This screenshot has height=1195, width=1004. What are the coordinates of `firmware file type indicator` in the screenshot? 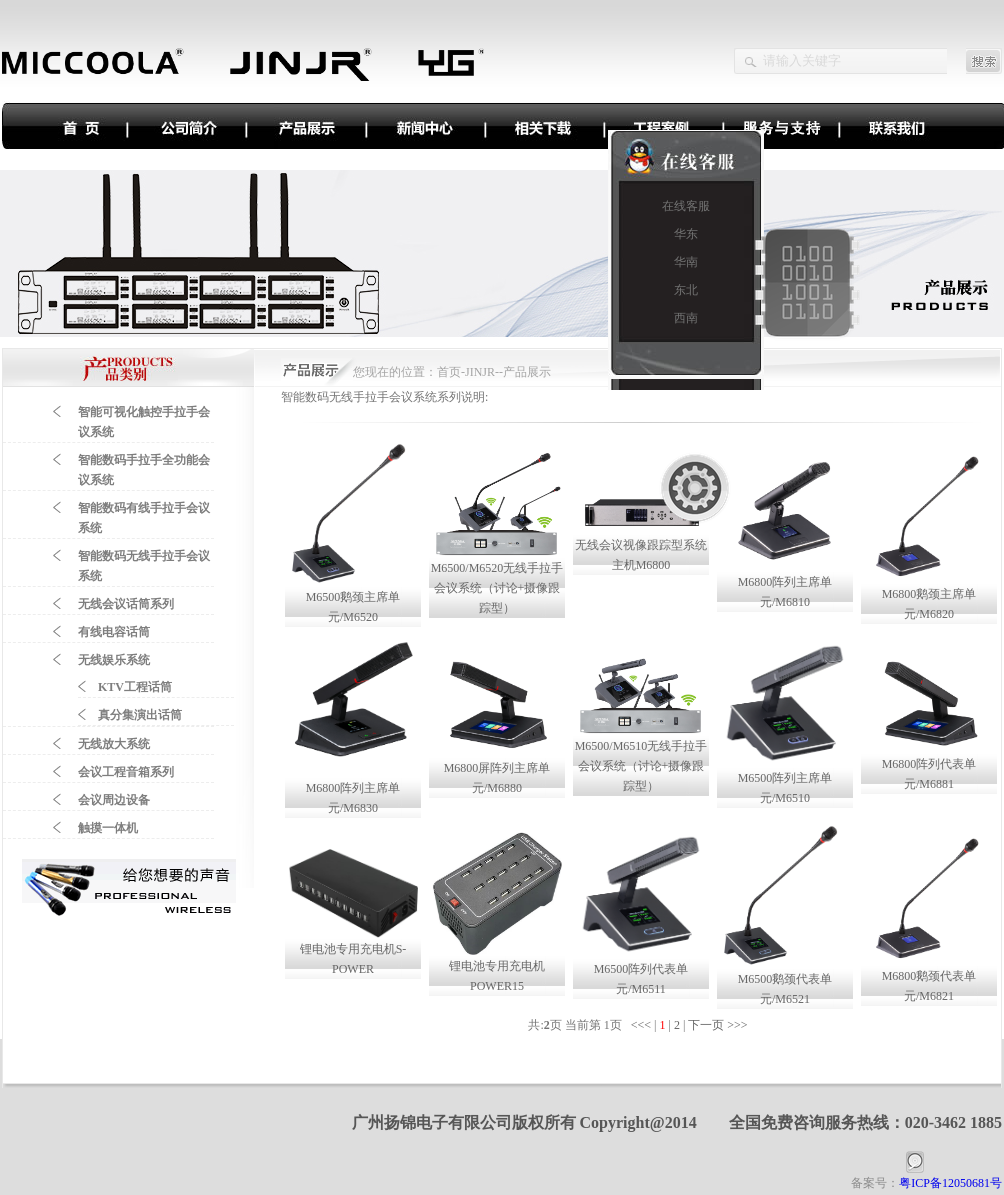 It's located at (807, 282).